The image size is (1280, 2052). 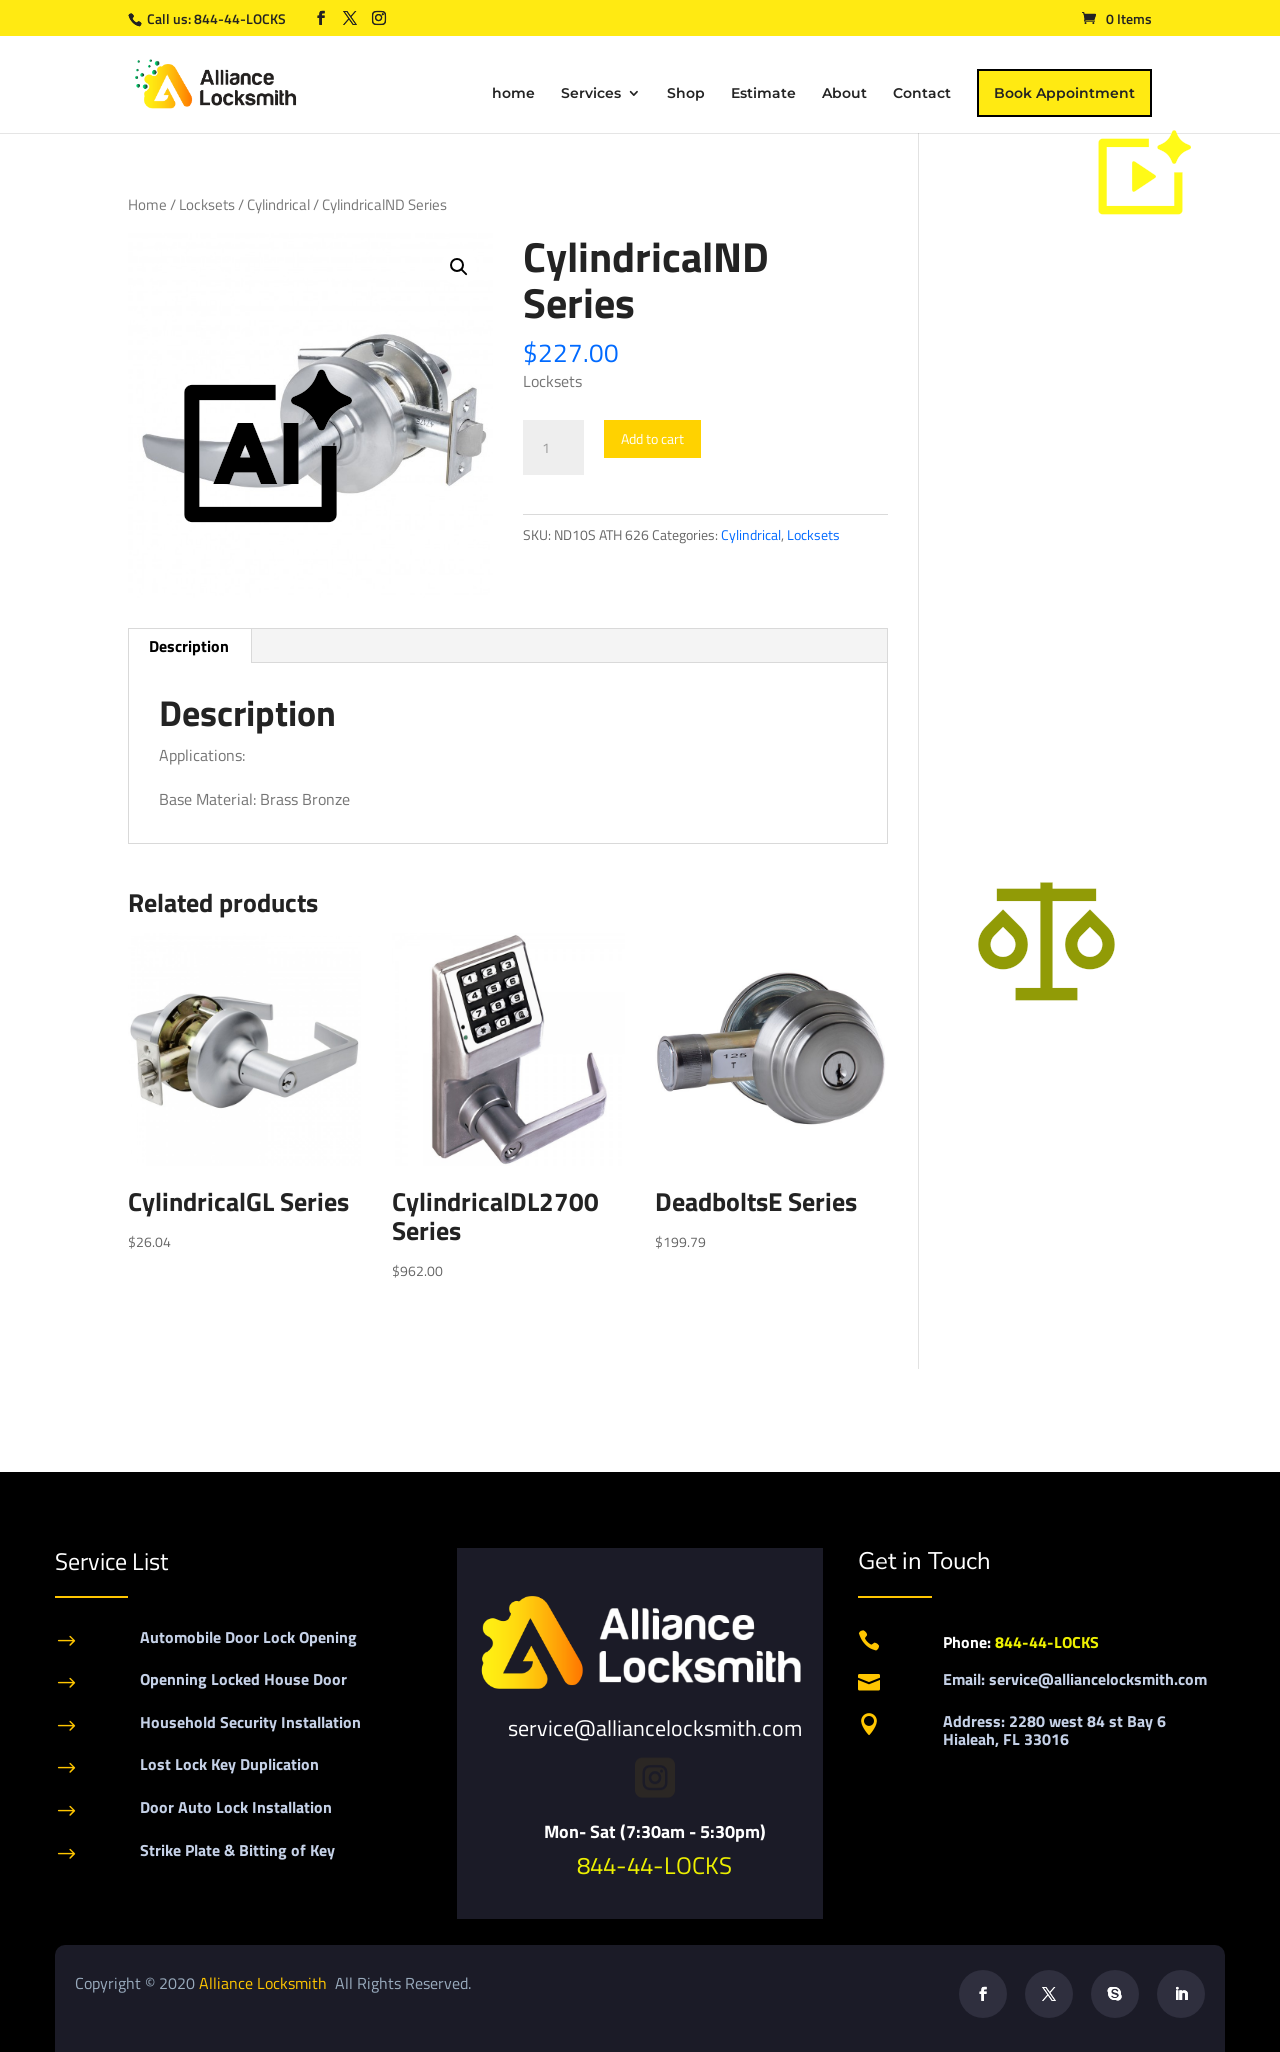 I want to click on generate content using AI, so click(x=260, y=453).